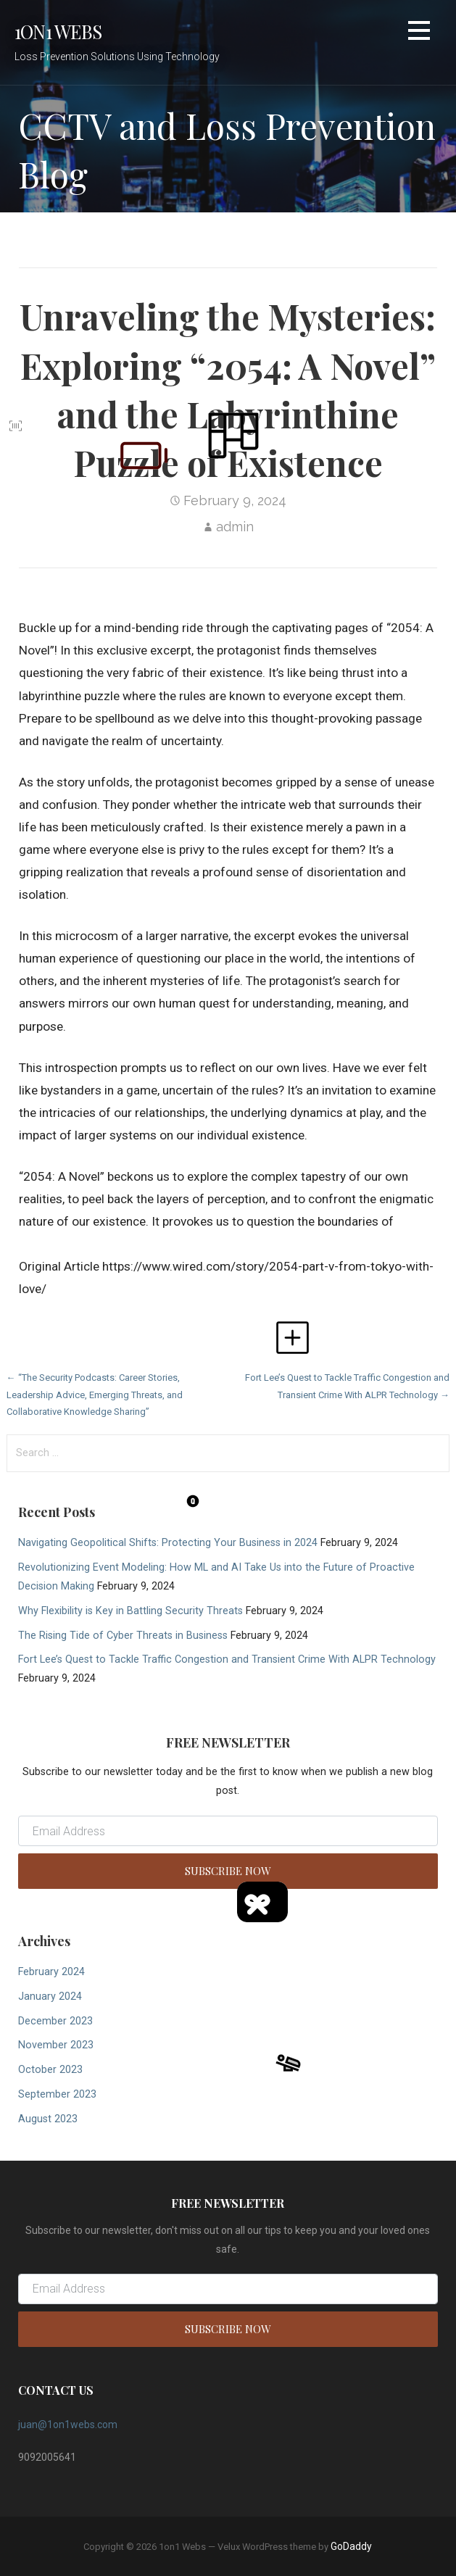  I want to click on indicates battery is empty or depleted, so click(143, 455).